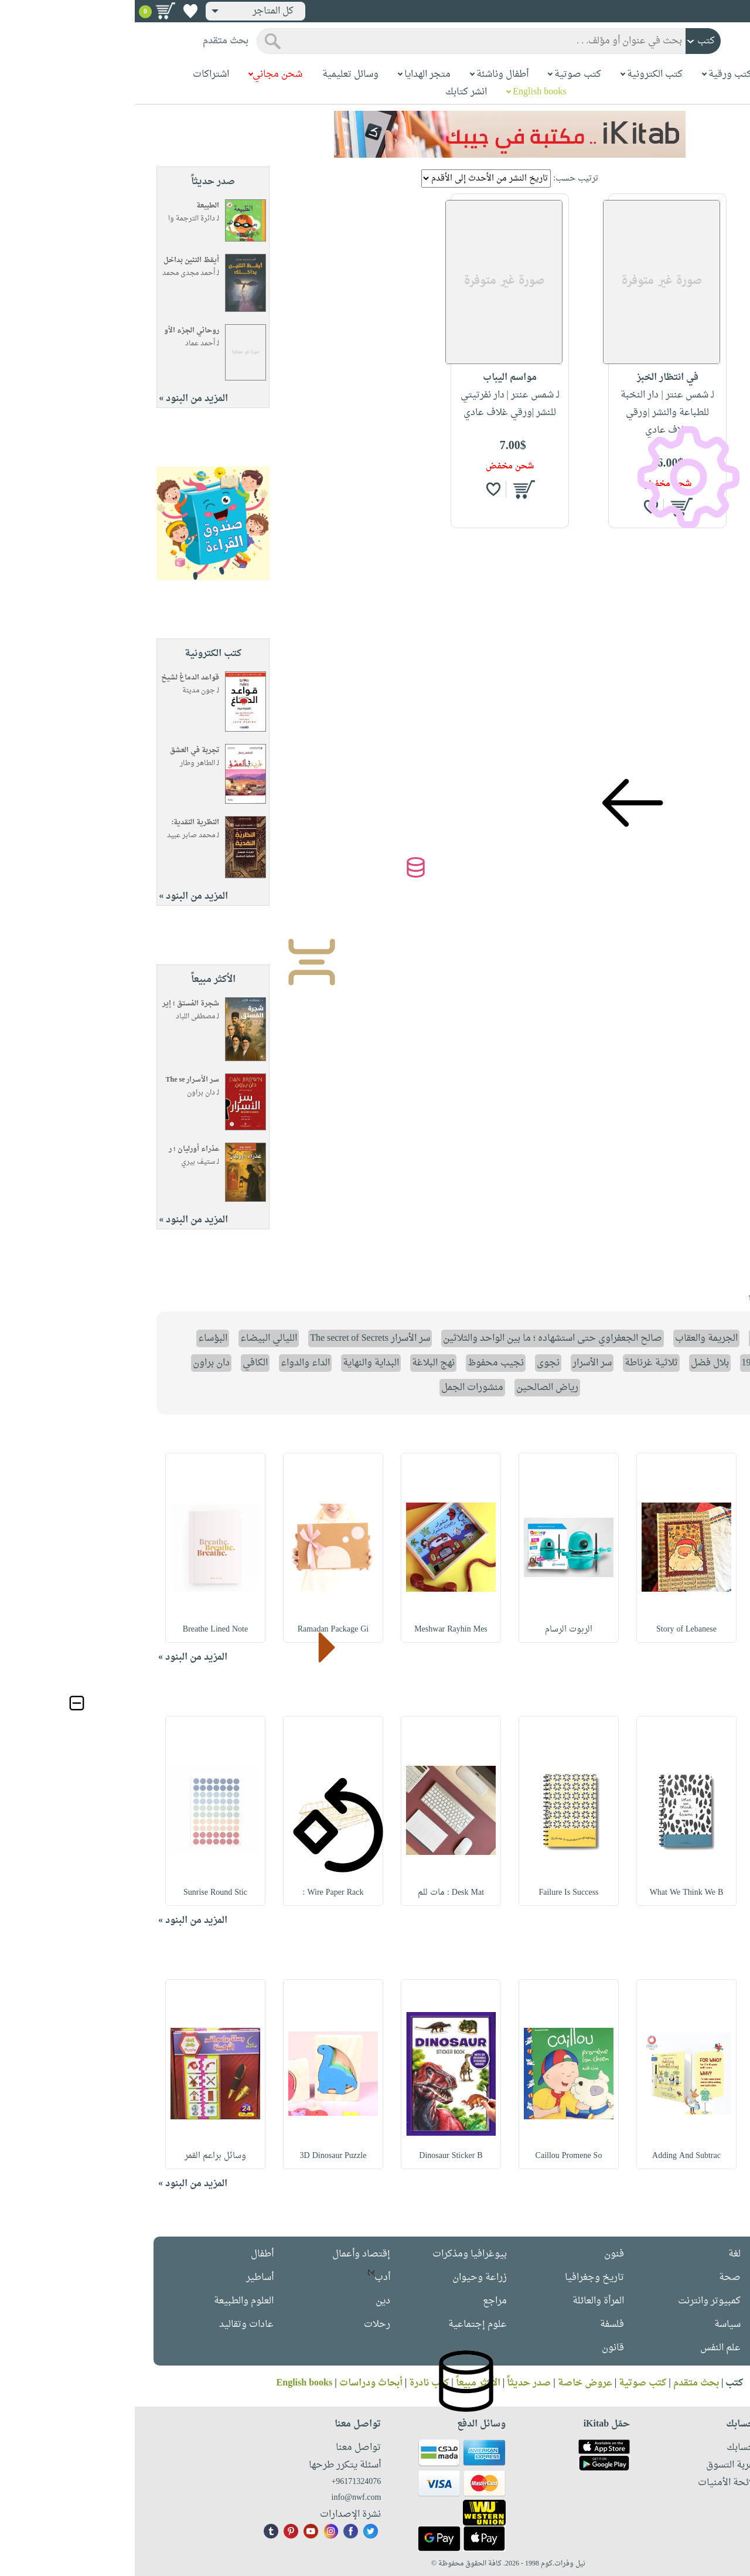 This screenshot has height=2576, width=750. I want to click on flat dry laundry care instruction, so click(77, 1703).